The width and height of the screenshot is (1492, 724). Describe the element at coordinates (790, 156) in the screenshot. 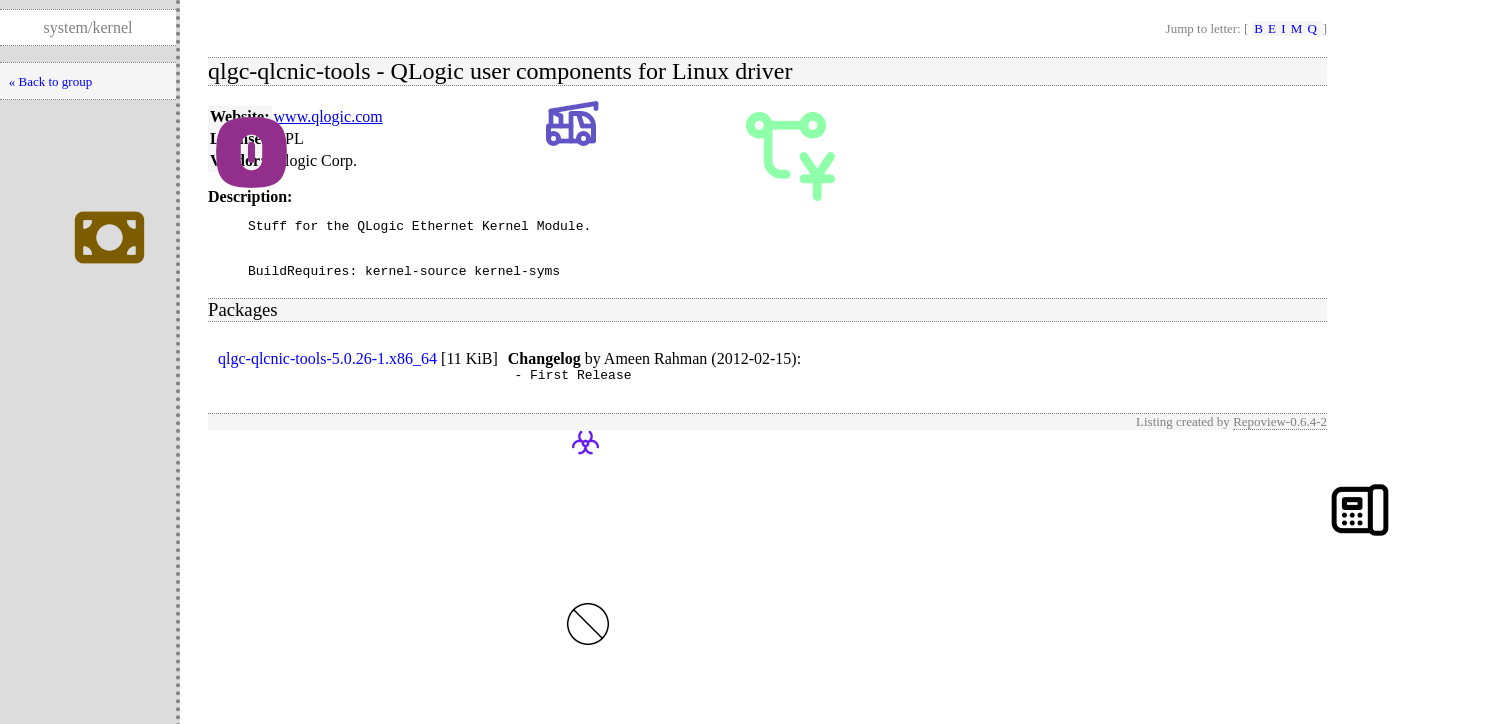

I see `transfer funds in yuan currency` at that location.